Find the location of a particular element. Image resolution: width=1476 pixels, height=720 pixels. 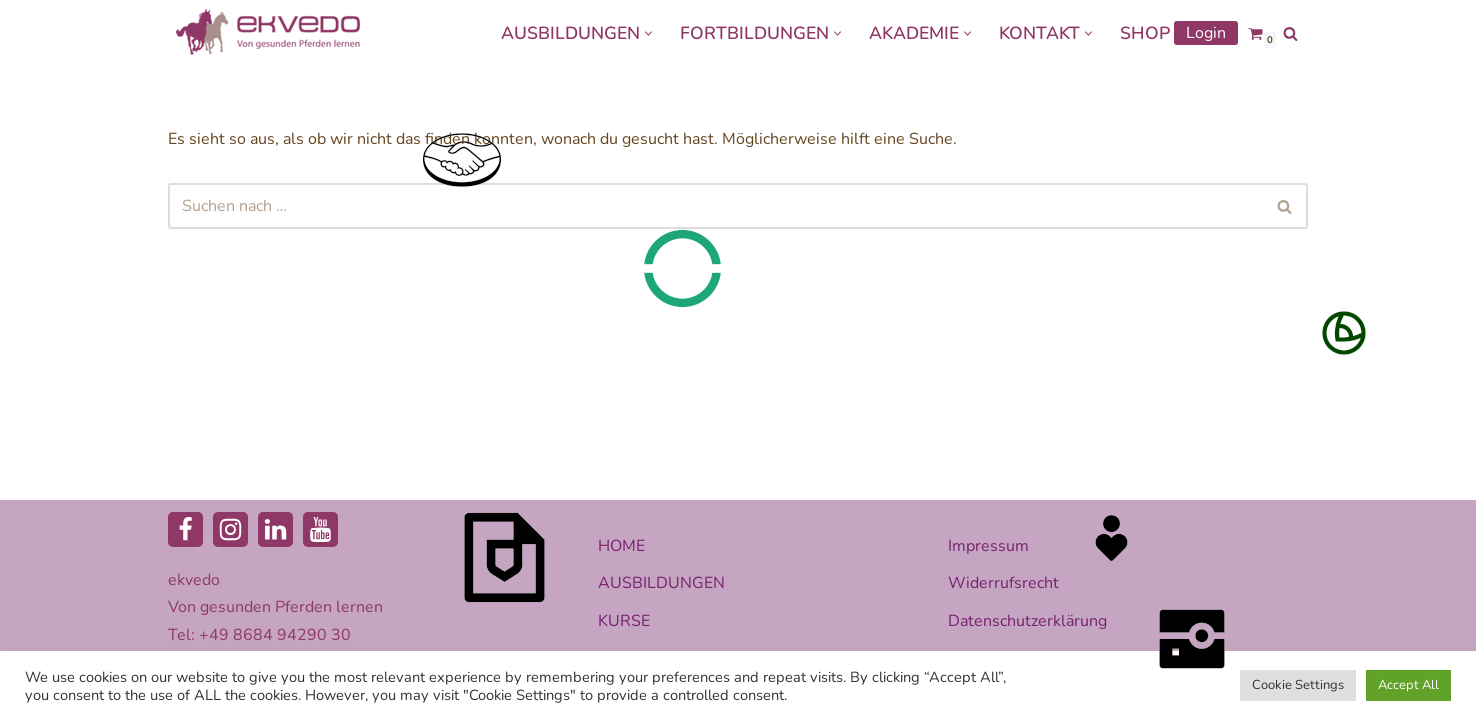

view protected or secured document is located at coordinates (504, 557).